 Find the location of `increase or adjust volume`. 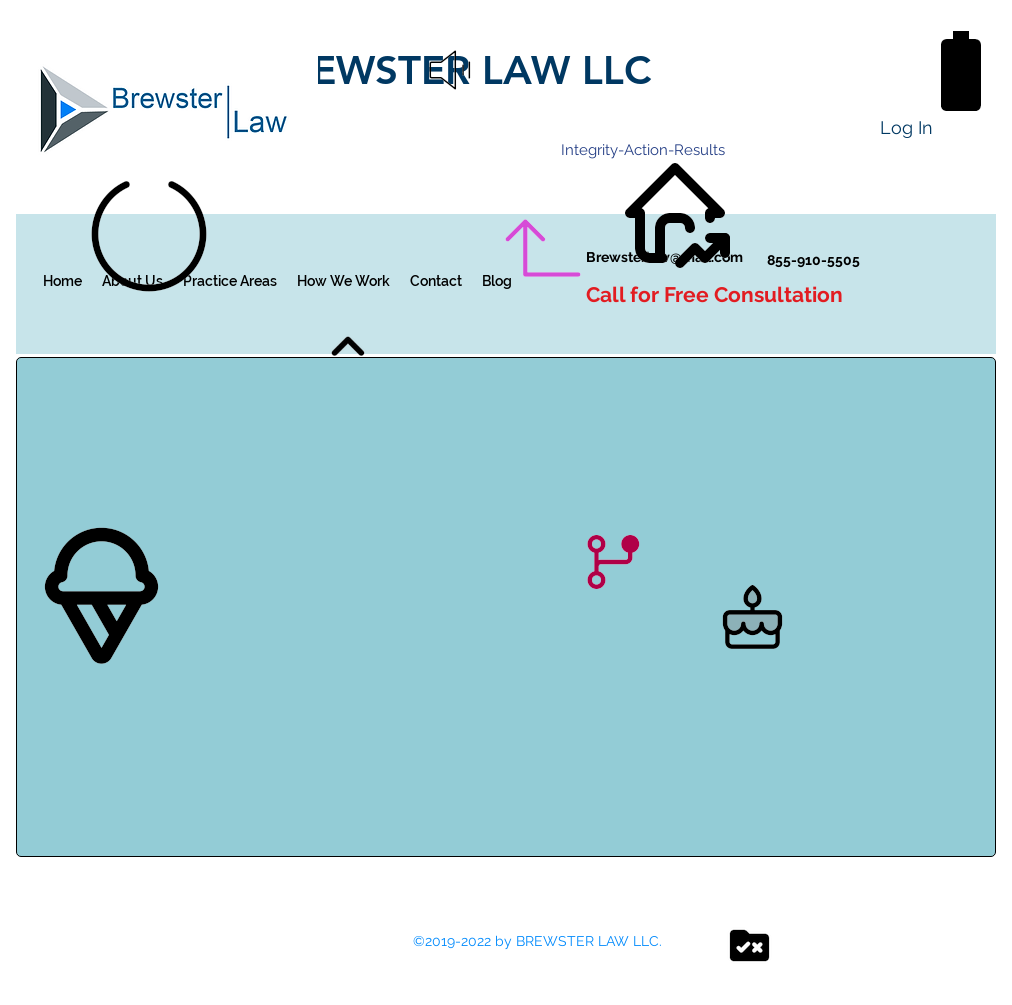

increase or adjust volume is located at coordinates (449, 70).